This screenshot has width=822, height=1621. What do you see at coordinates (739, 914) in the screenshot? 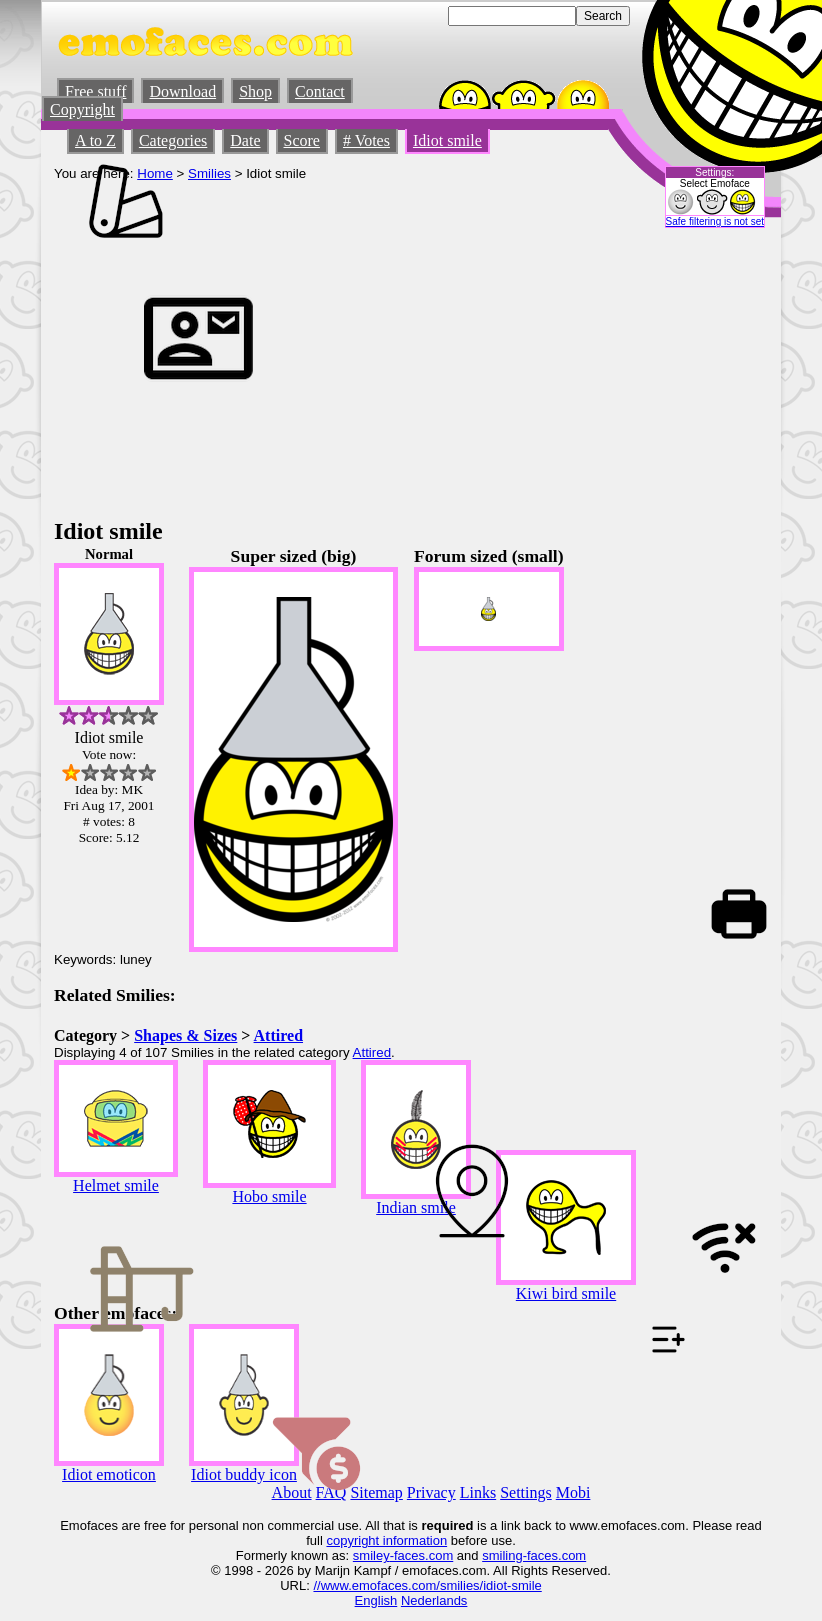
I see `print the current document` at bounding box center [739, 914].